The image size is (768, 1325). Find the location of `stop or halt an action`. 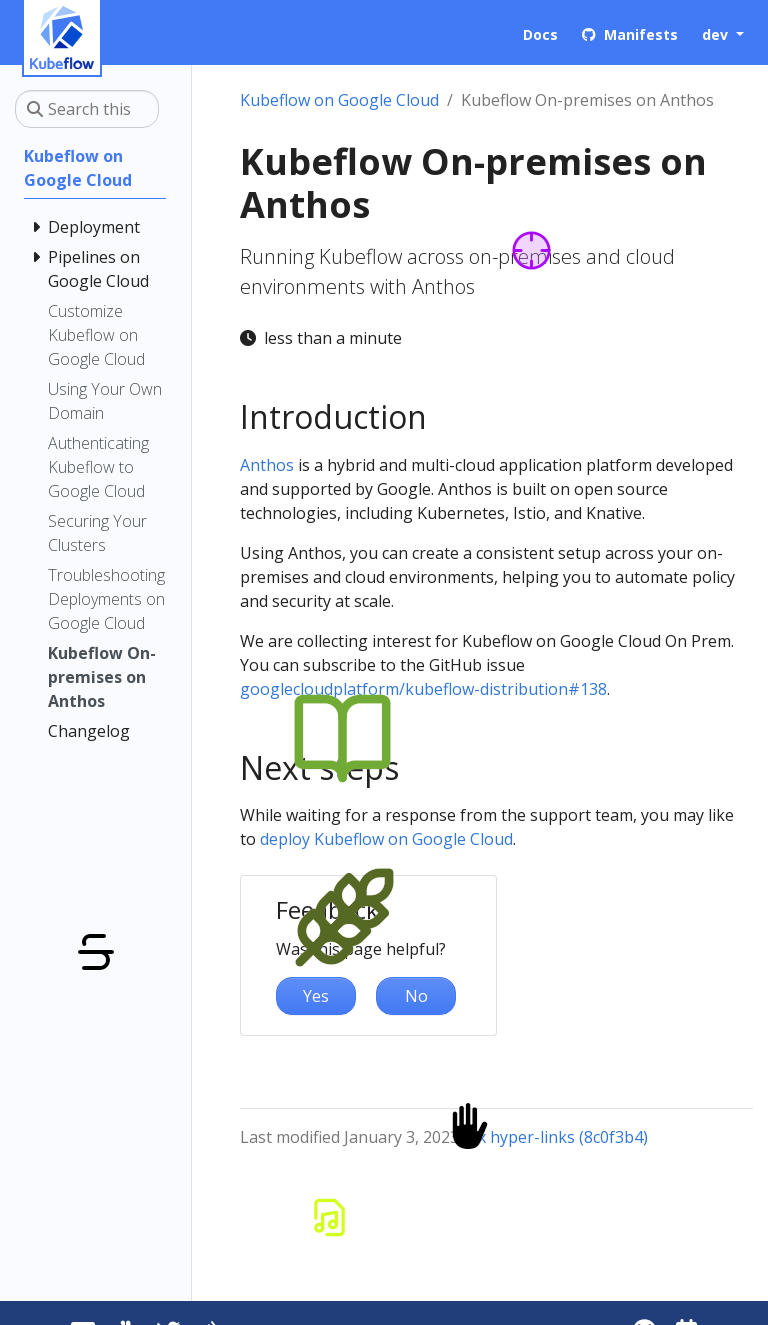

stop or halt an action is located at coordinates (470, 1126).